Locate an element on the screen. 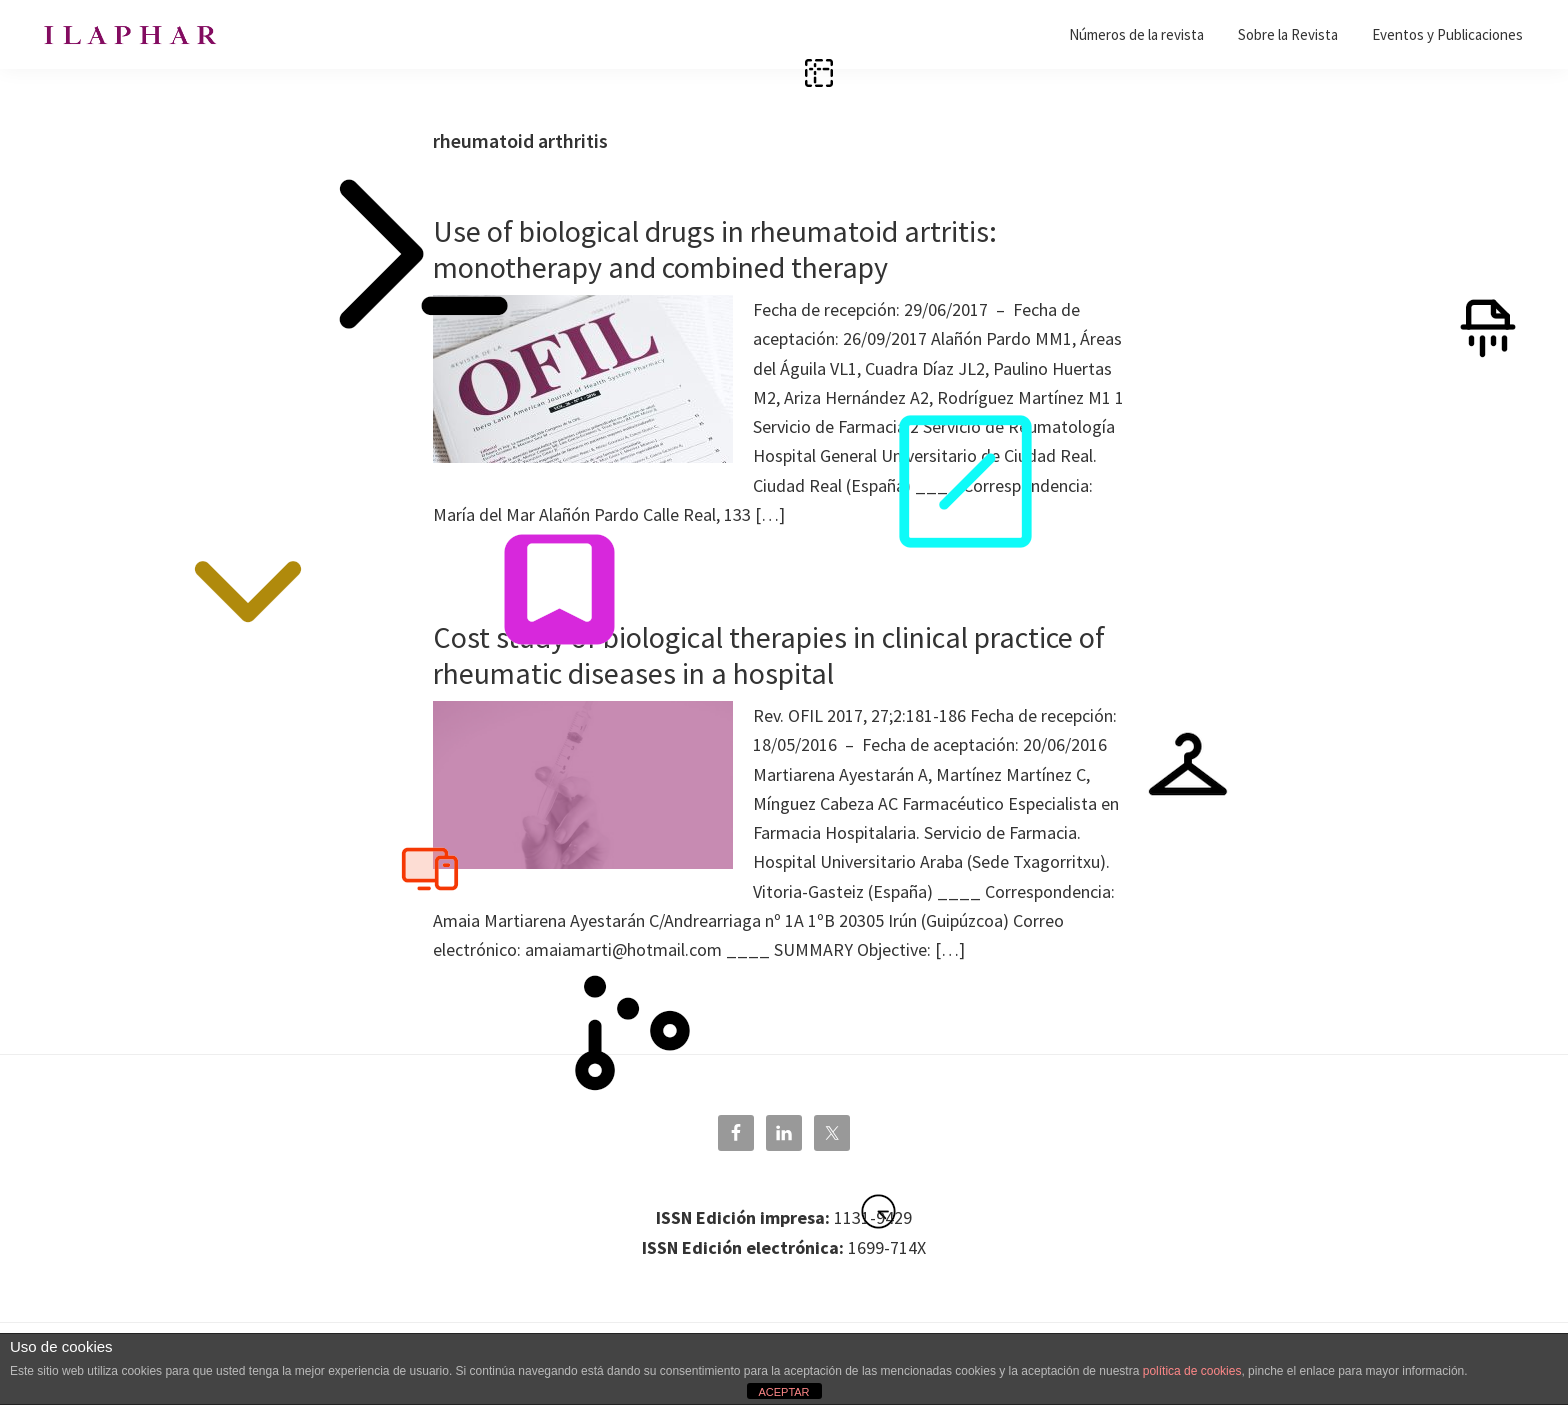 This screenshot has height=1405, width=1568. view pull requests in merge queue is located at coordinates (632, 1028).